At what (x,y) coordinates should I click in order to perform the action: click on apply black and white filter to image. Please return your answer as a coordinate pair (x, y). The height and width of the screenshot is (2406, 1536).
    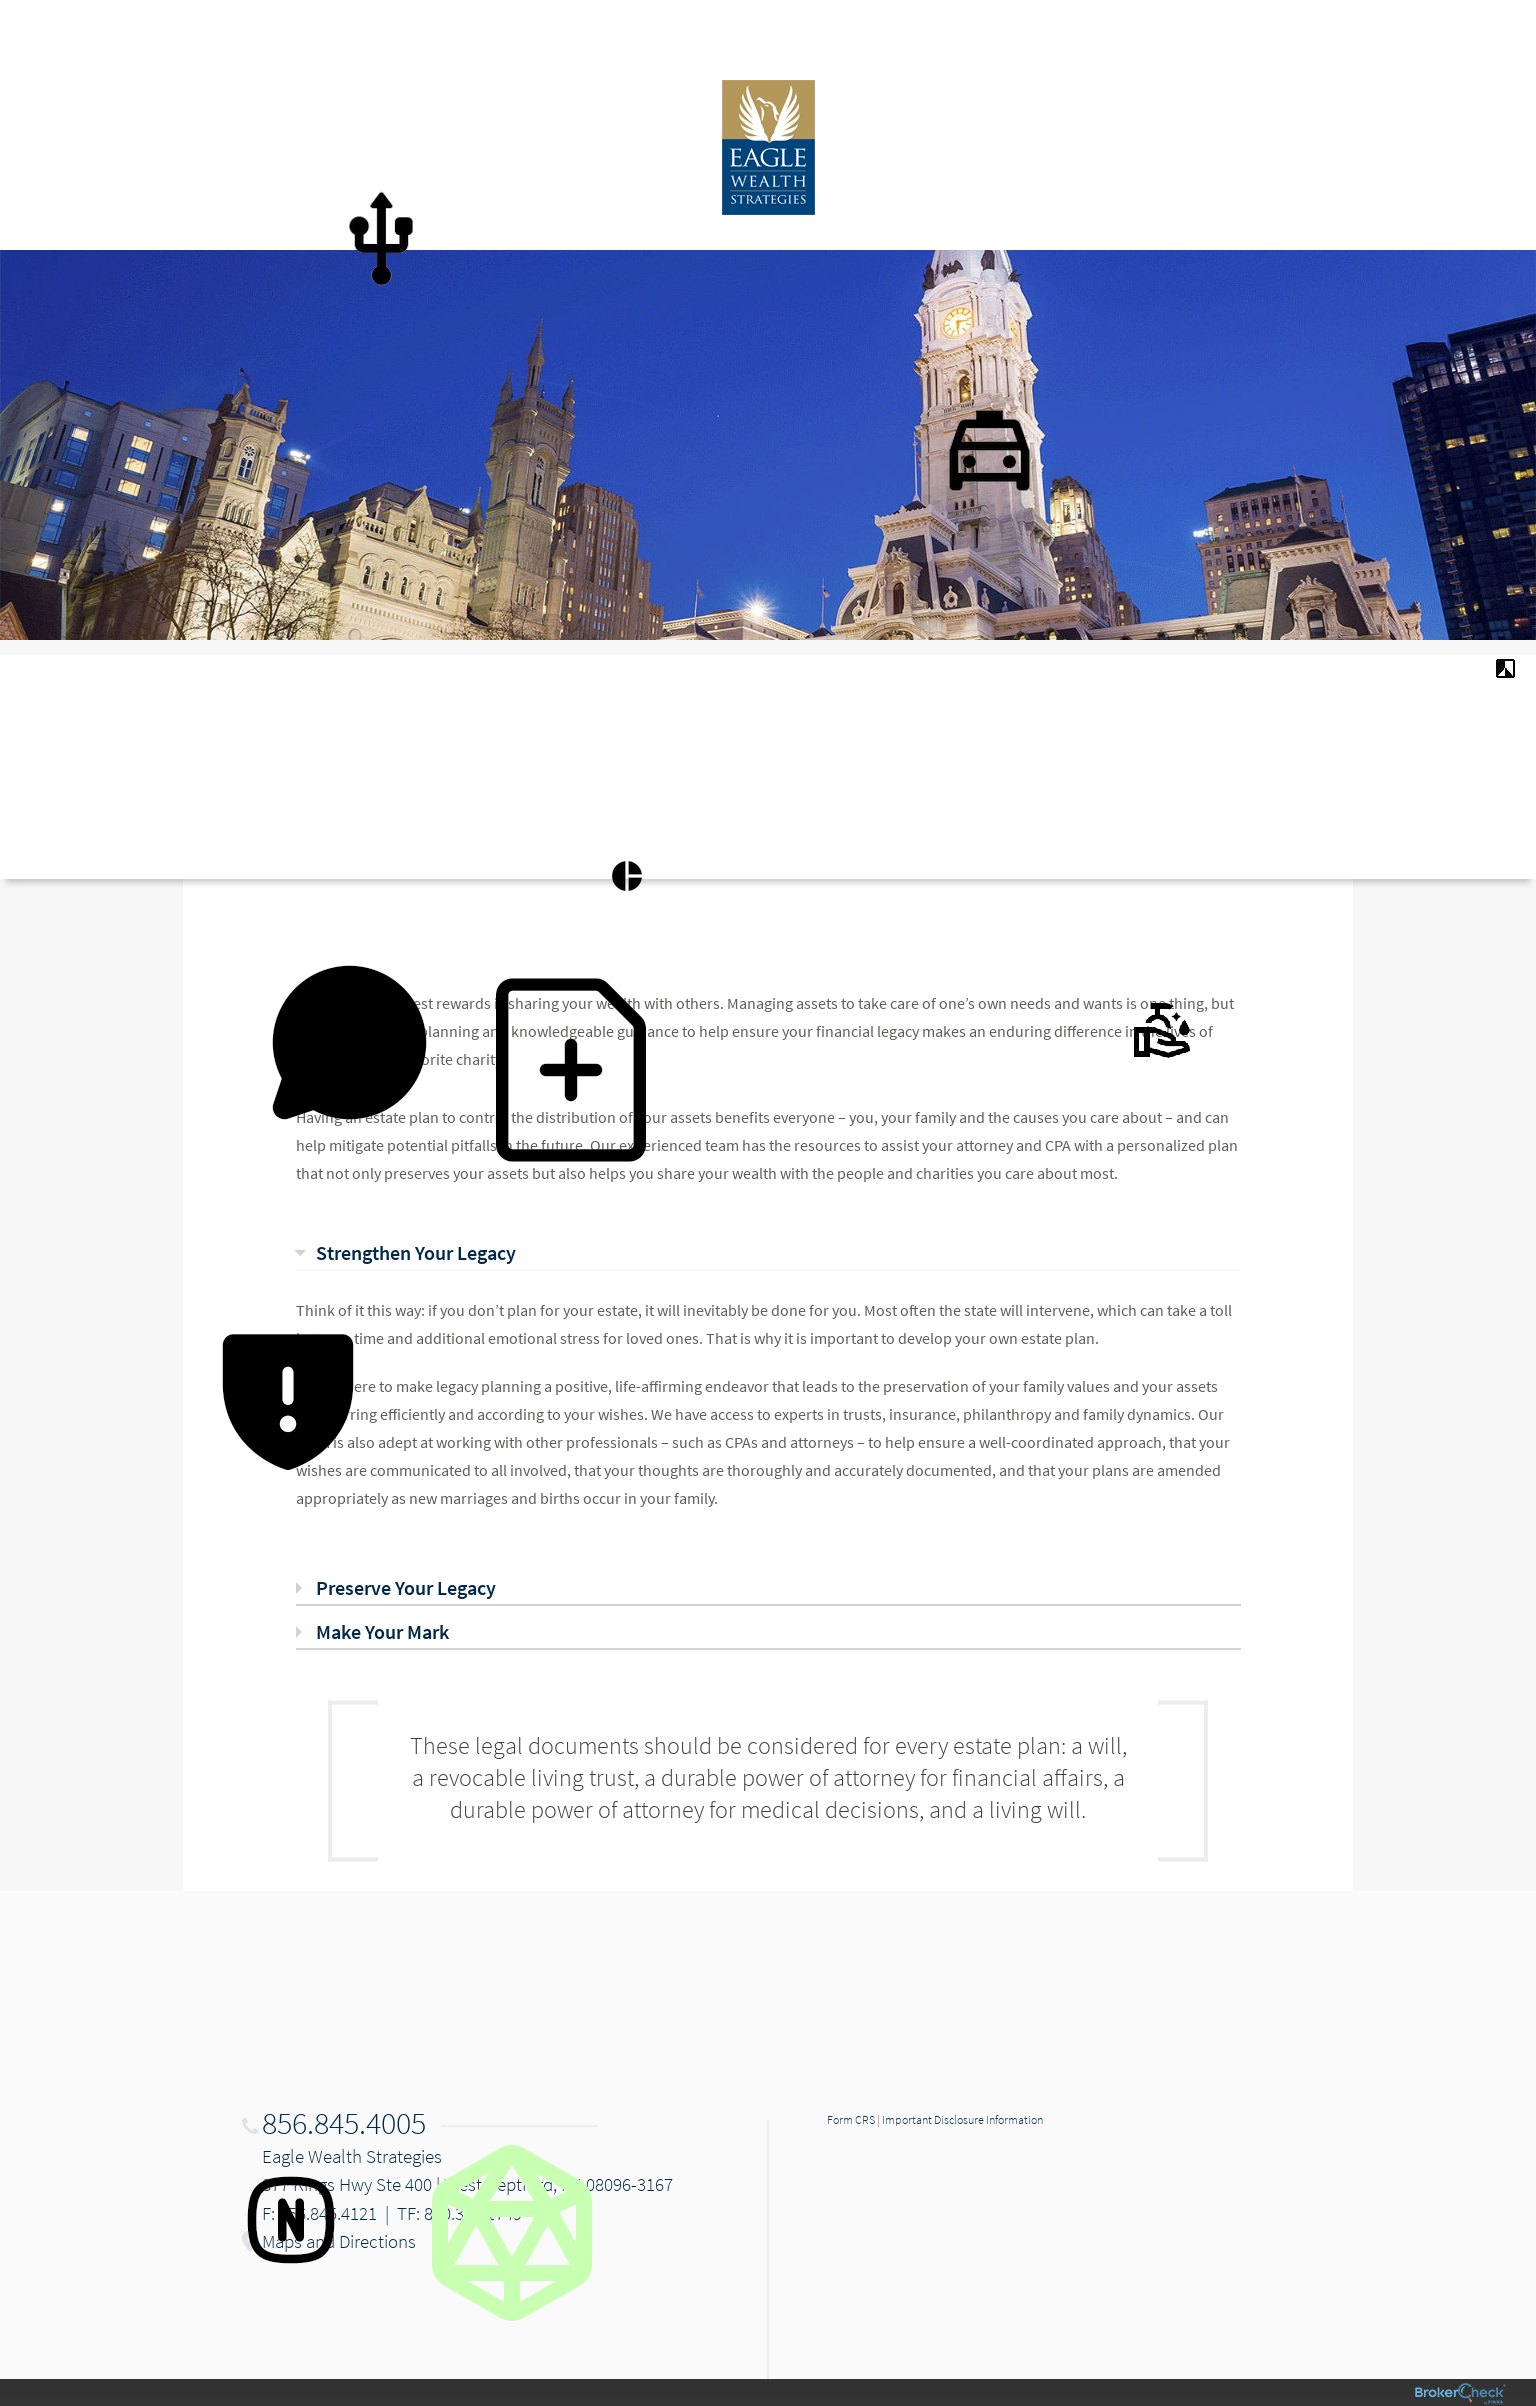
    Looking at the image, I should click on (1505, 668).